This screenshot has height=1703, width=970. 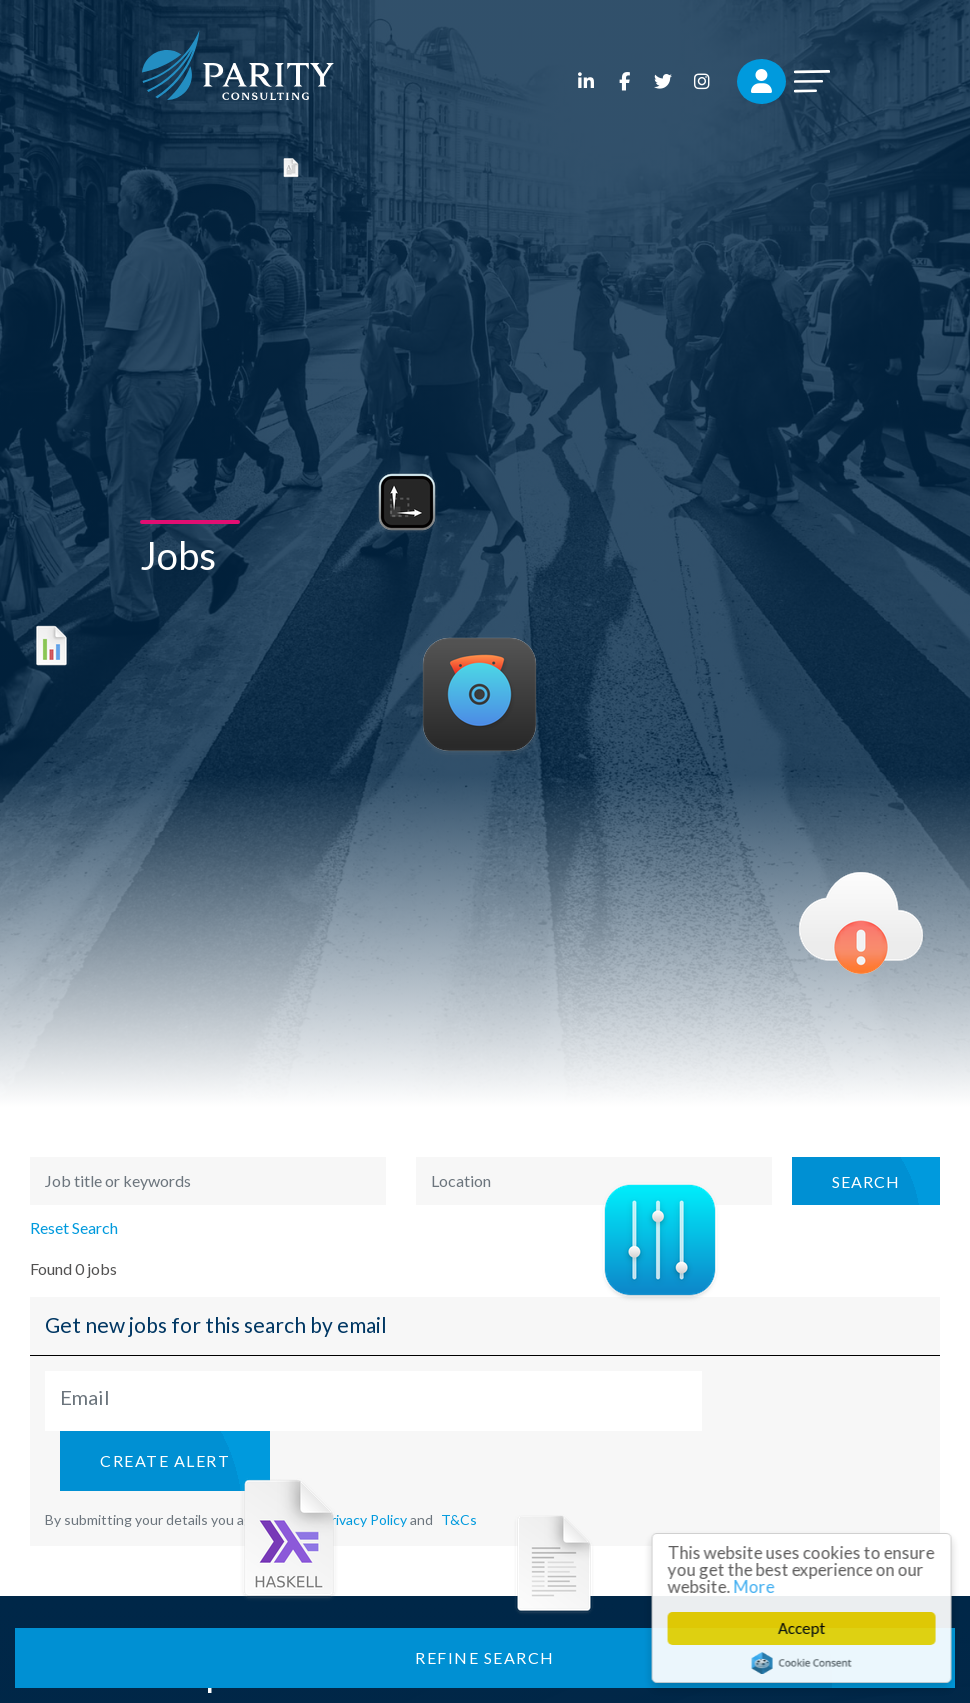 What do you see at coordinates (291, 168) in the screenshot?
I see `a rich text format document file` at bounding box center [291, 168].